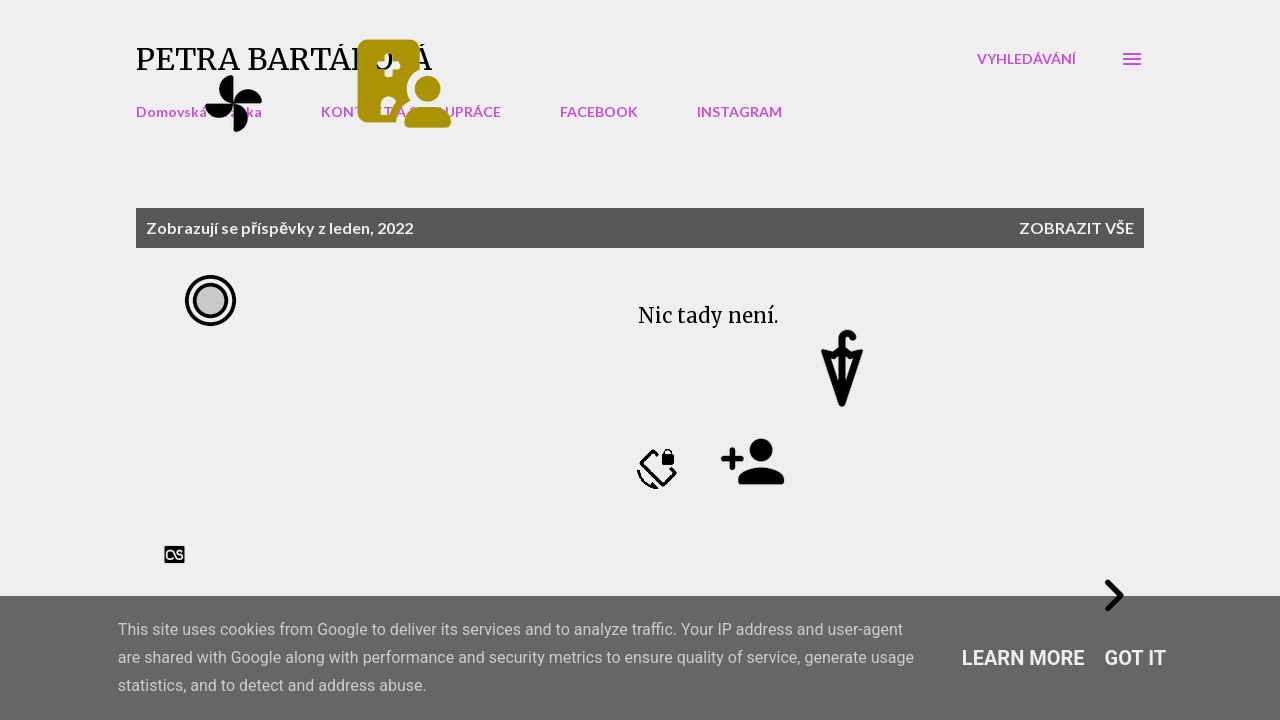 The image size is (1280, 720). Describe the element at coordinates (752, 461) in the screenshot. I see `add a new contact` at that location.